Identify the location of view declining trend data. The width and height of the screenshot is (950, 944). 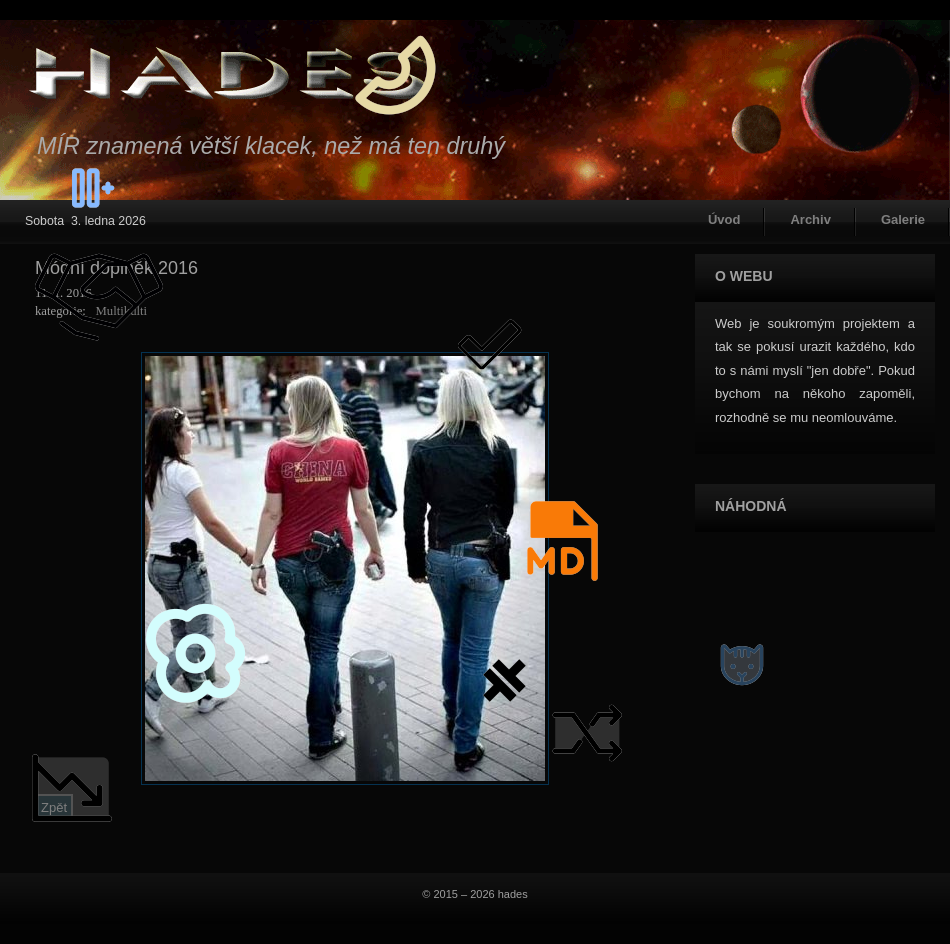
(72, 788).